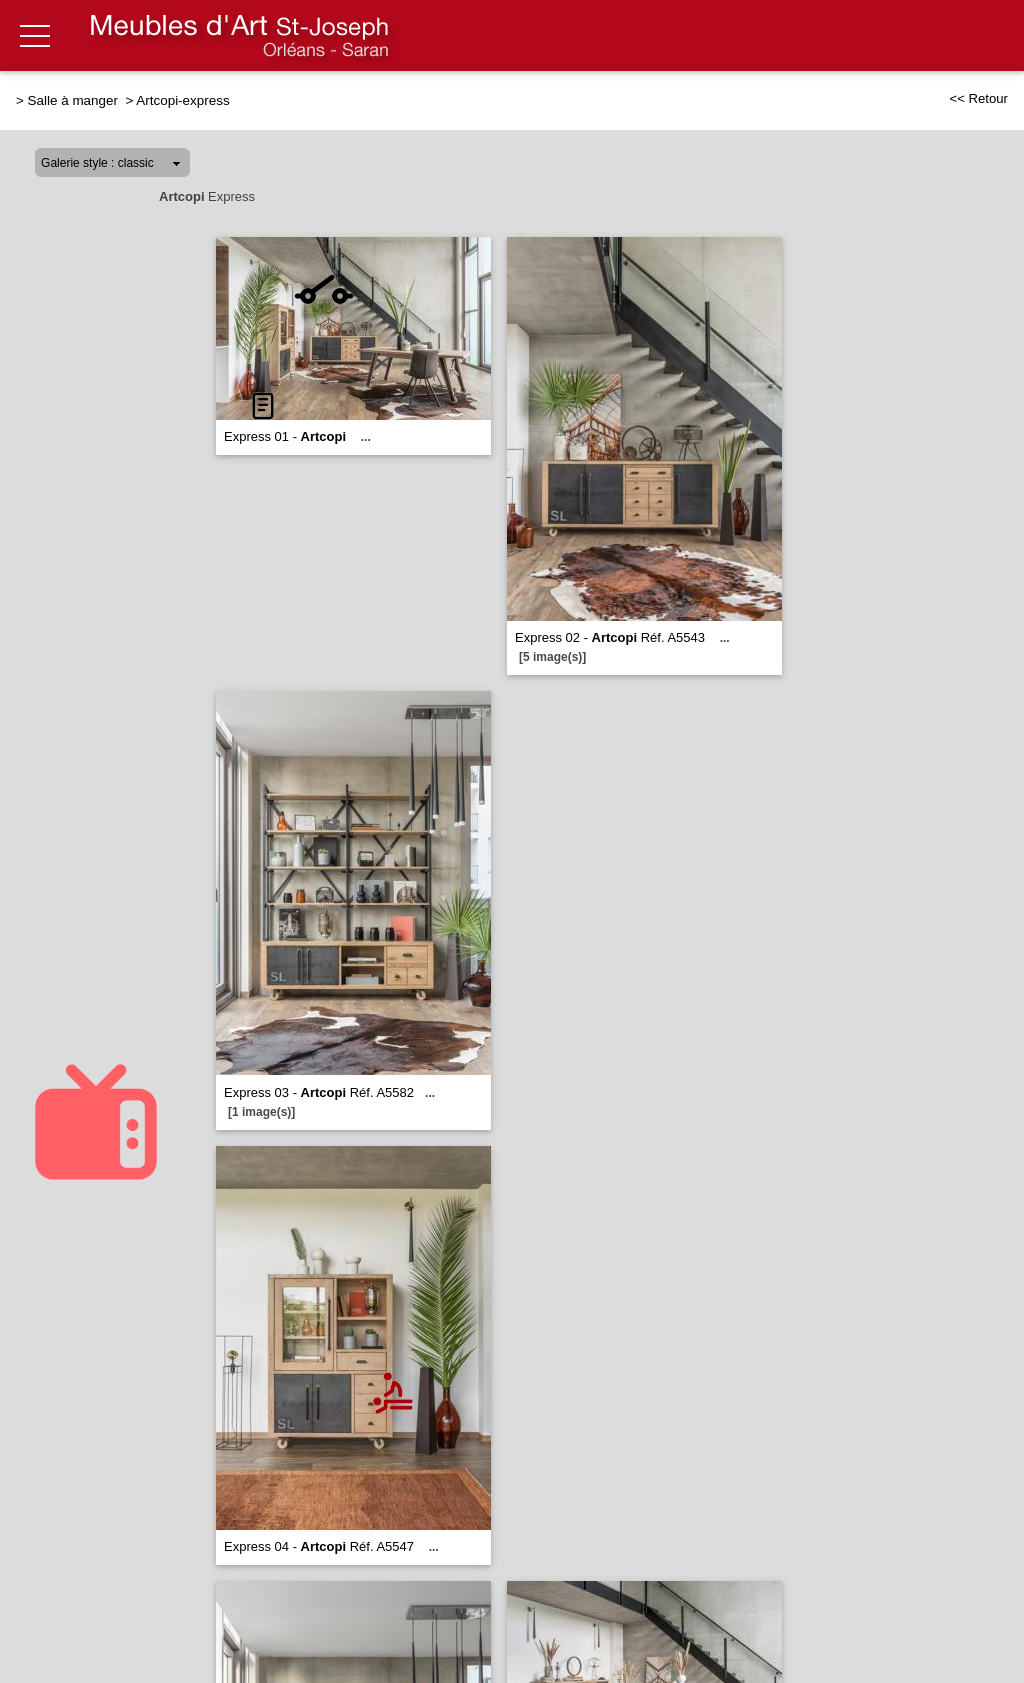 This screenshot has height=1683, width=1024. What do you see at coordinates (394, 1391) in the screenshot?
I see `access massage or spa services` at bounding box center [394, 1391].